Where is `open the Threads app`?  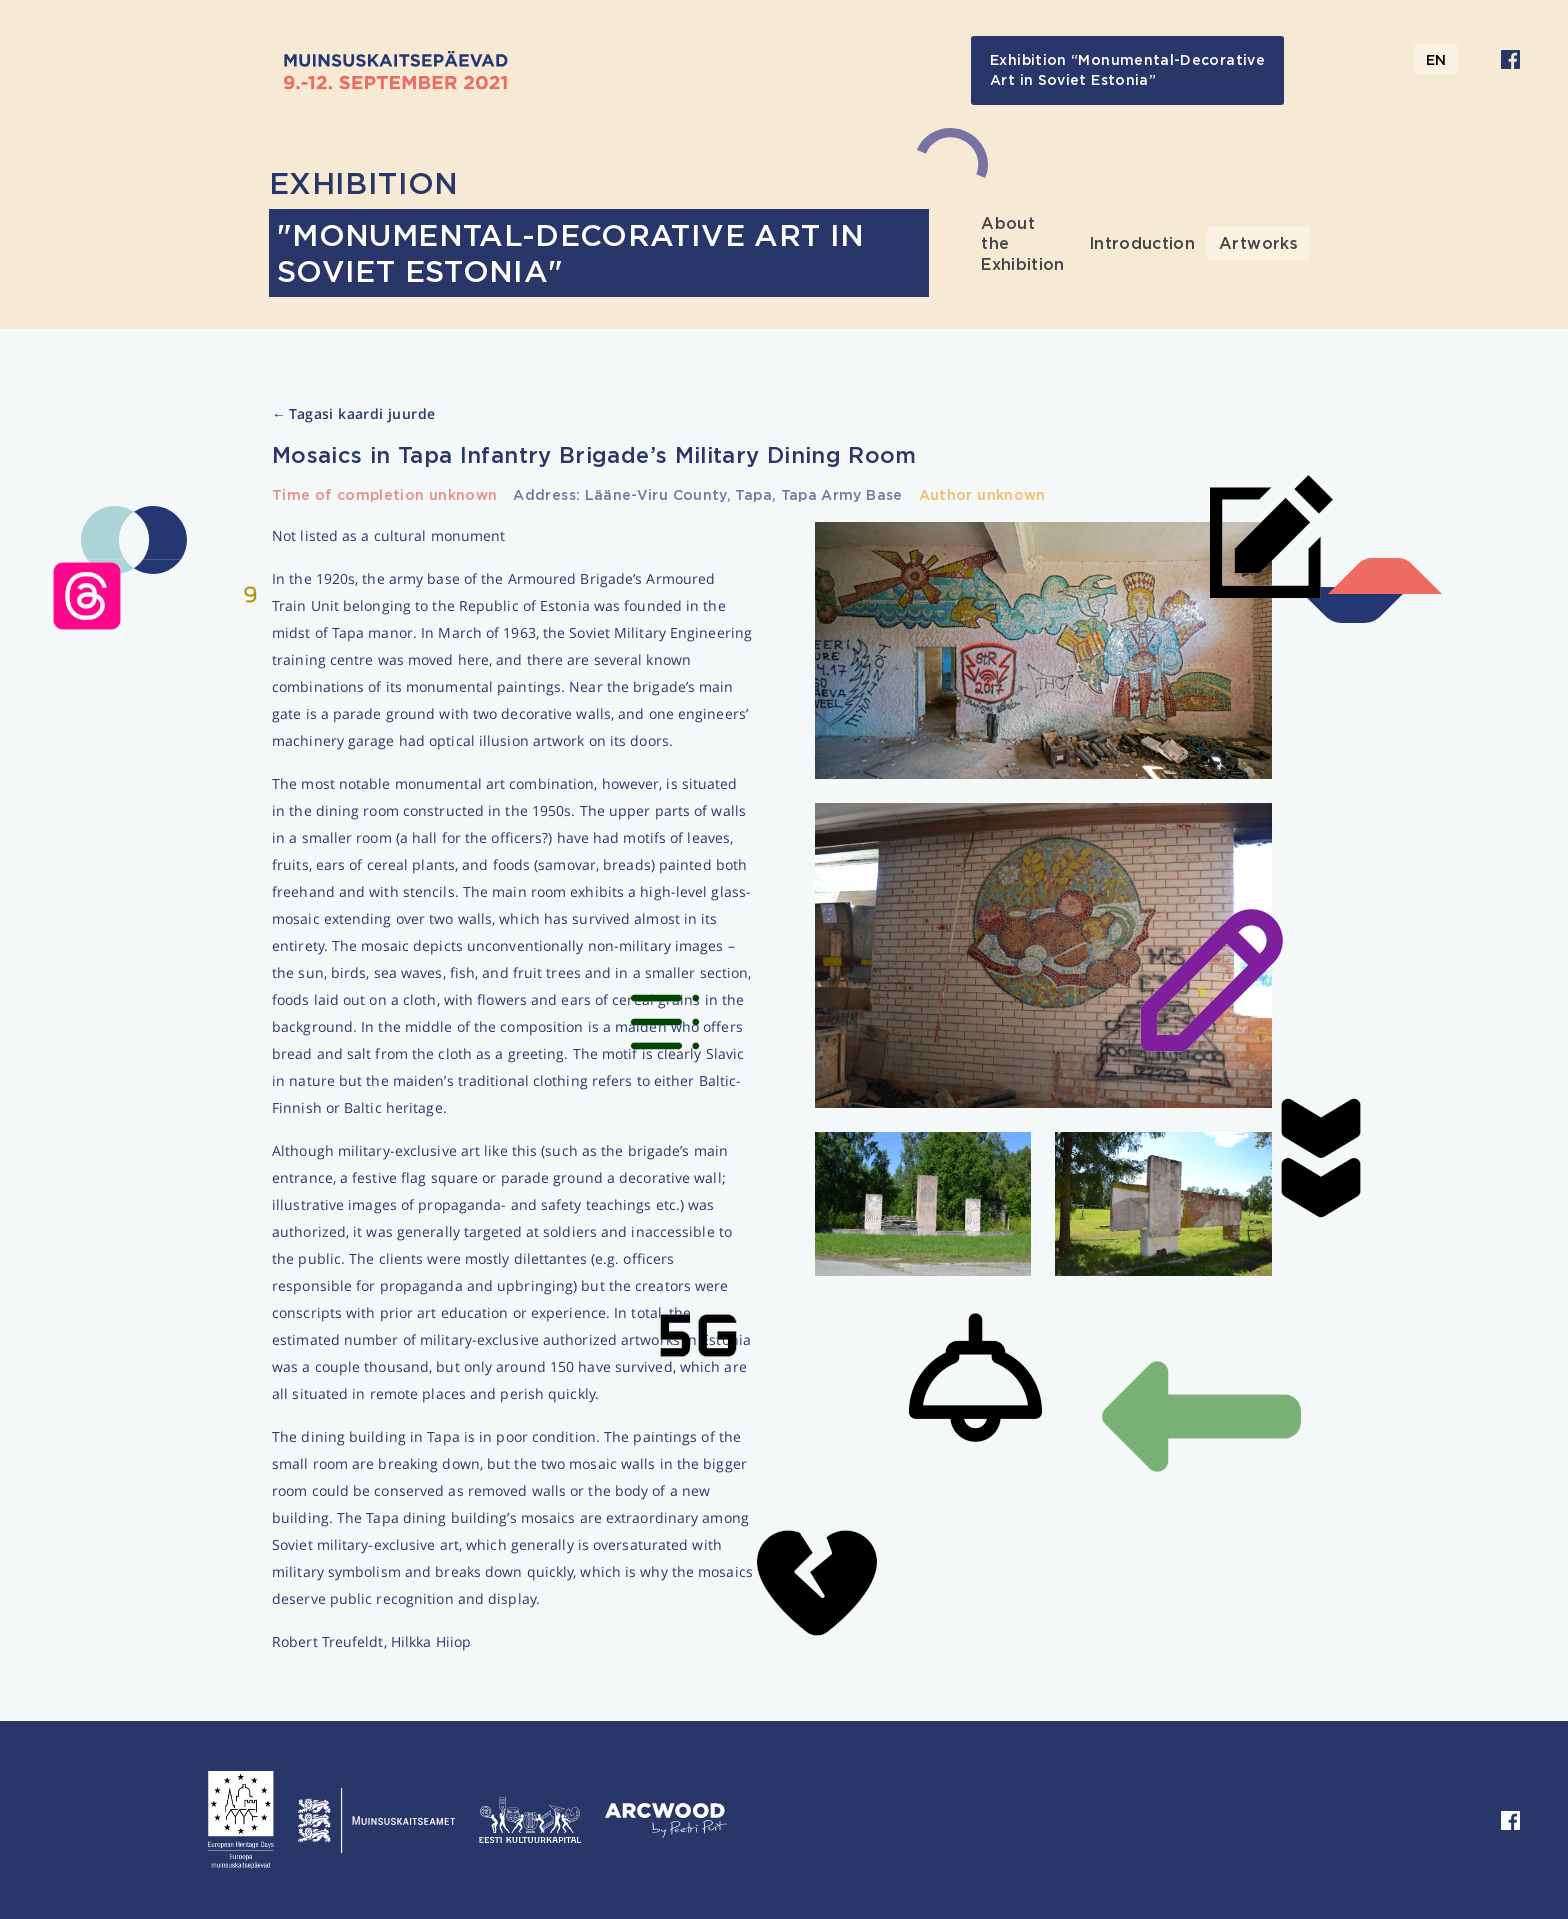
open the Threads app is located at coordinates (87, 596).